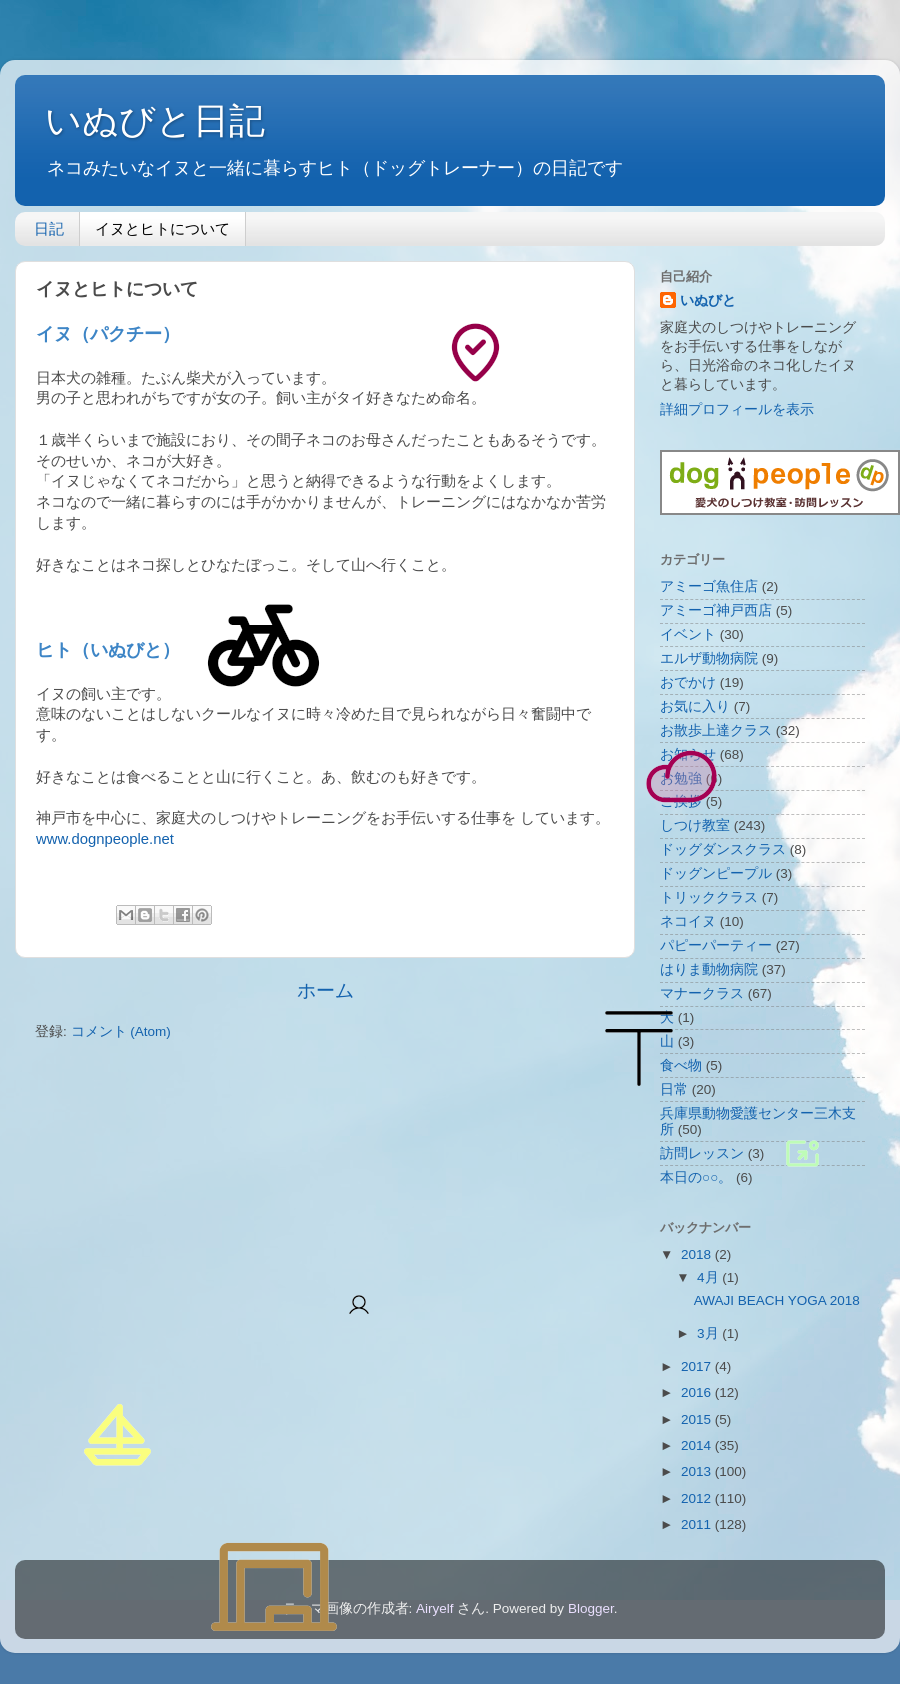 The width and height of the screenshot is (900, 1684). I want to click on access marine or boating features, so click(117, 1438).